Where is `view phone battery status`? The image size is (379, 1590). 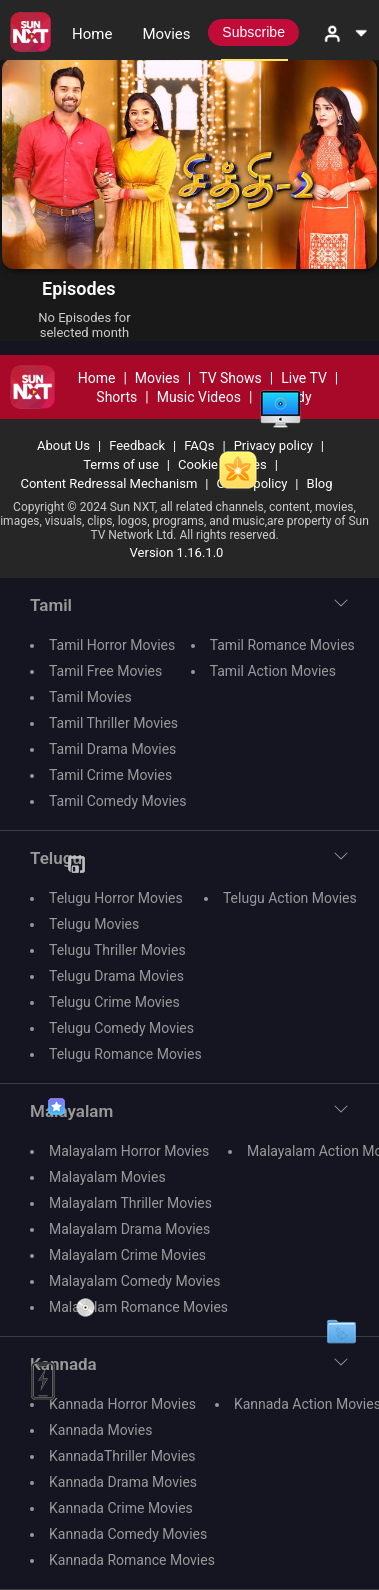
view phone battery status is located at coordinates (43, 1381).